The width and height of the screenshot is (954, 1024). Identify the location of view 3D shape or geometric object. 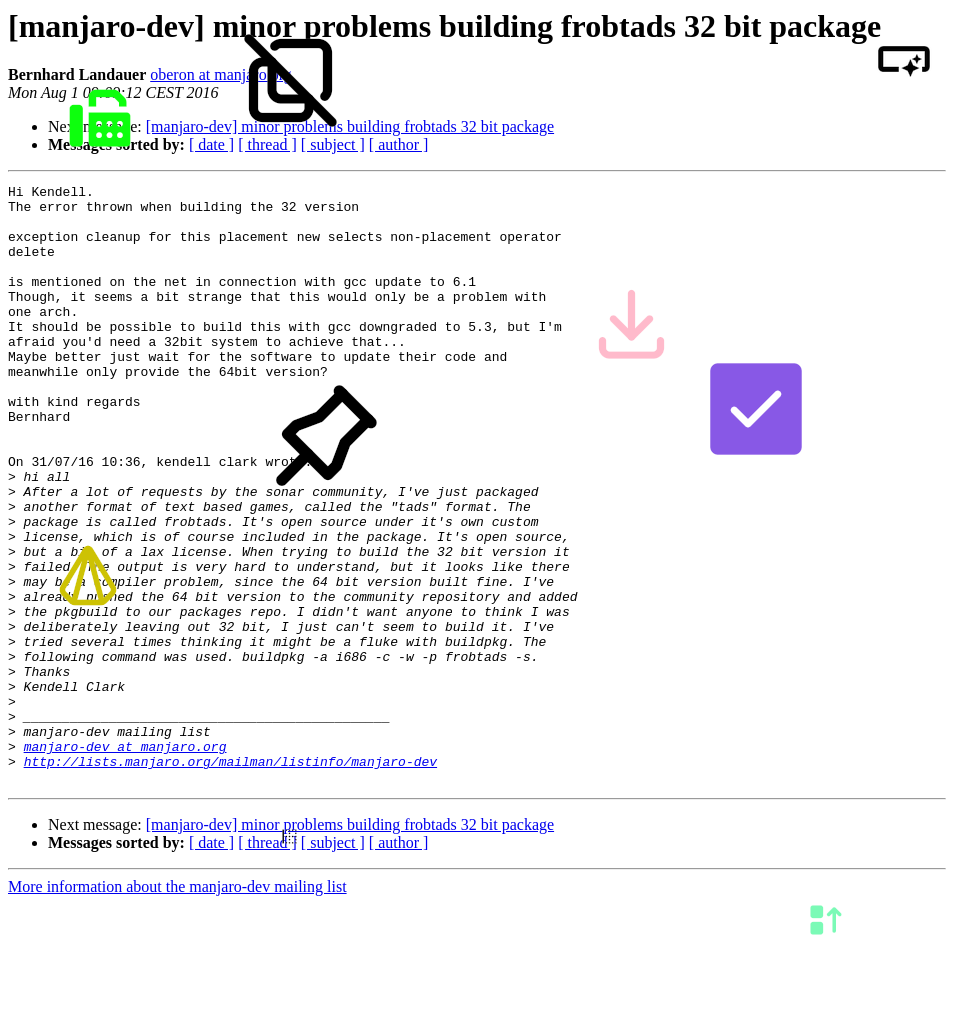
(88, 577).